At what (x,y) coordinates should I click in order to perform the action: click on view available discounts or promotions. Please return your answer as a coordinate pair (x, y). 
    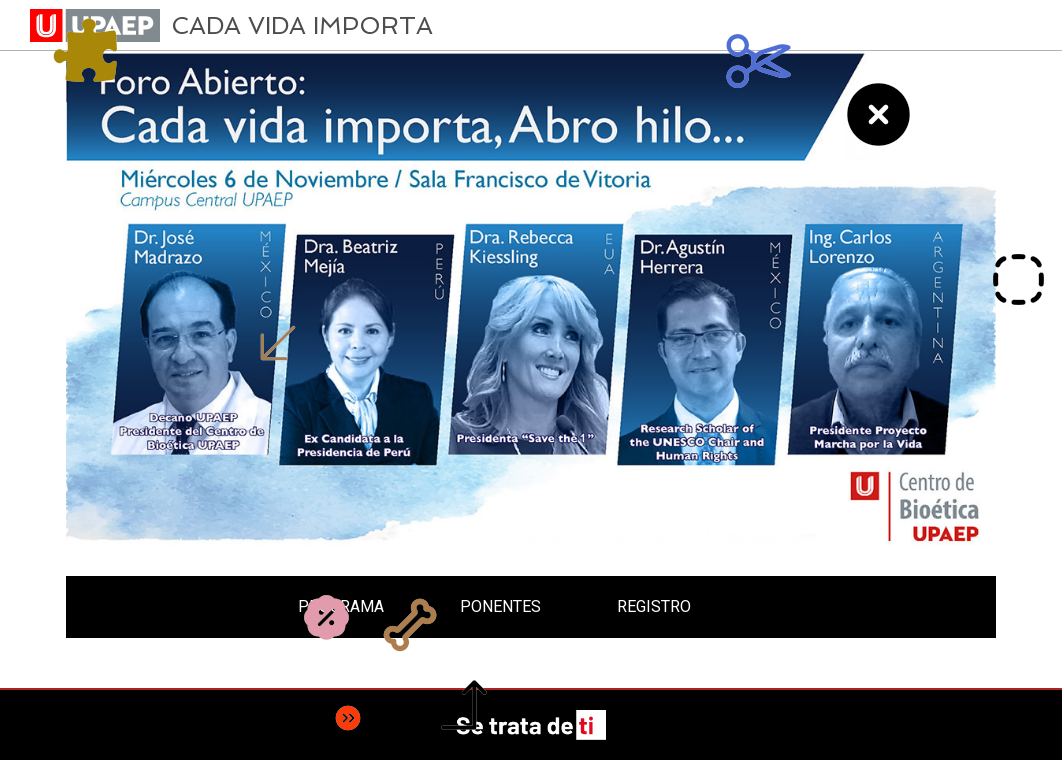
    Looking at the image, I should click on (326, 617).